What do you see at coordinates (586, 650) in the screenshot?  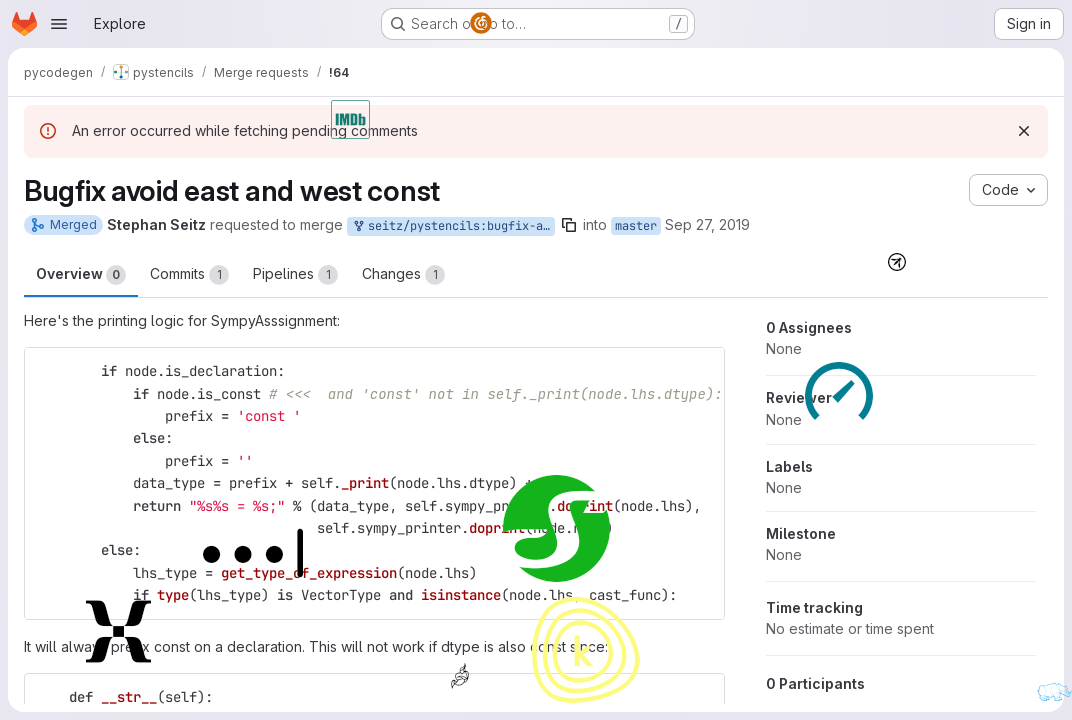 I see `visit the Keep a Changelog website` at bounding box center [586, 650].